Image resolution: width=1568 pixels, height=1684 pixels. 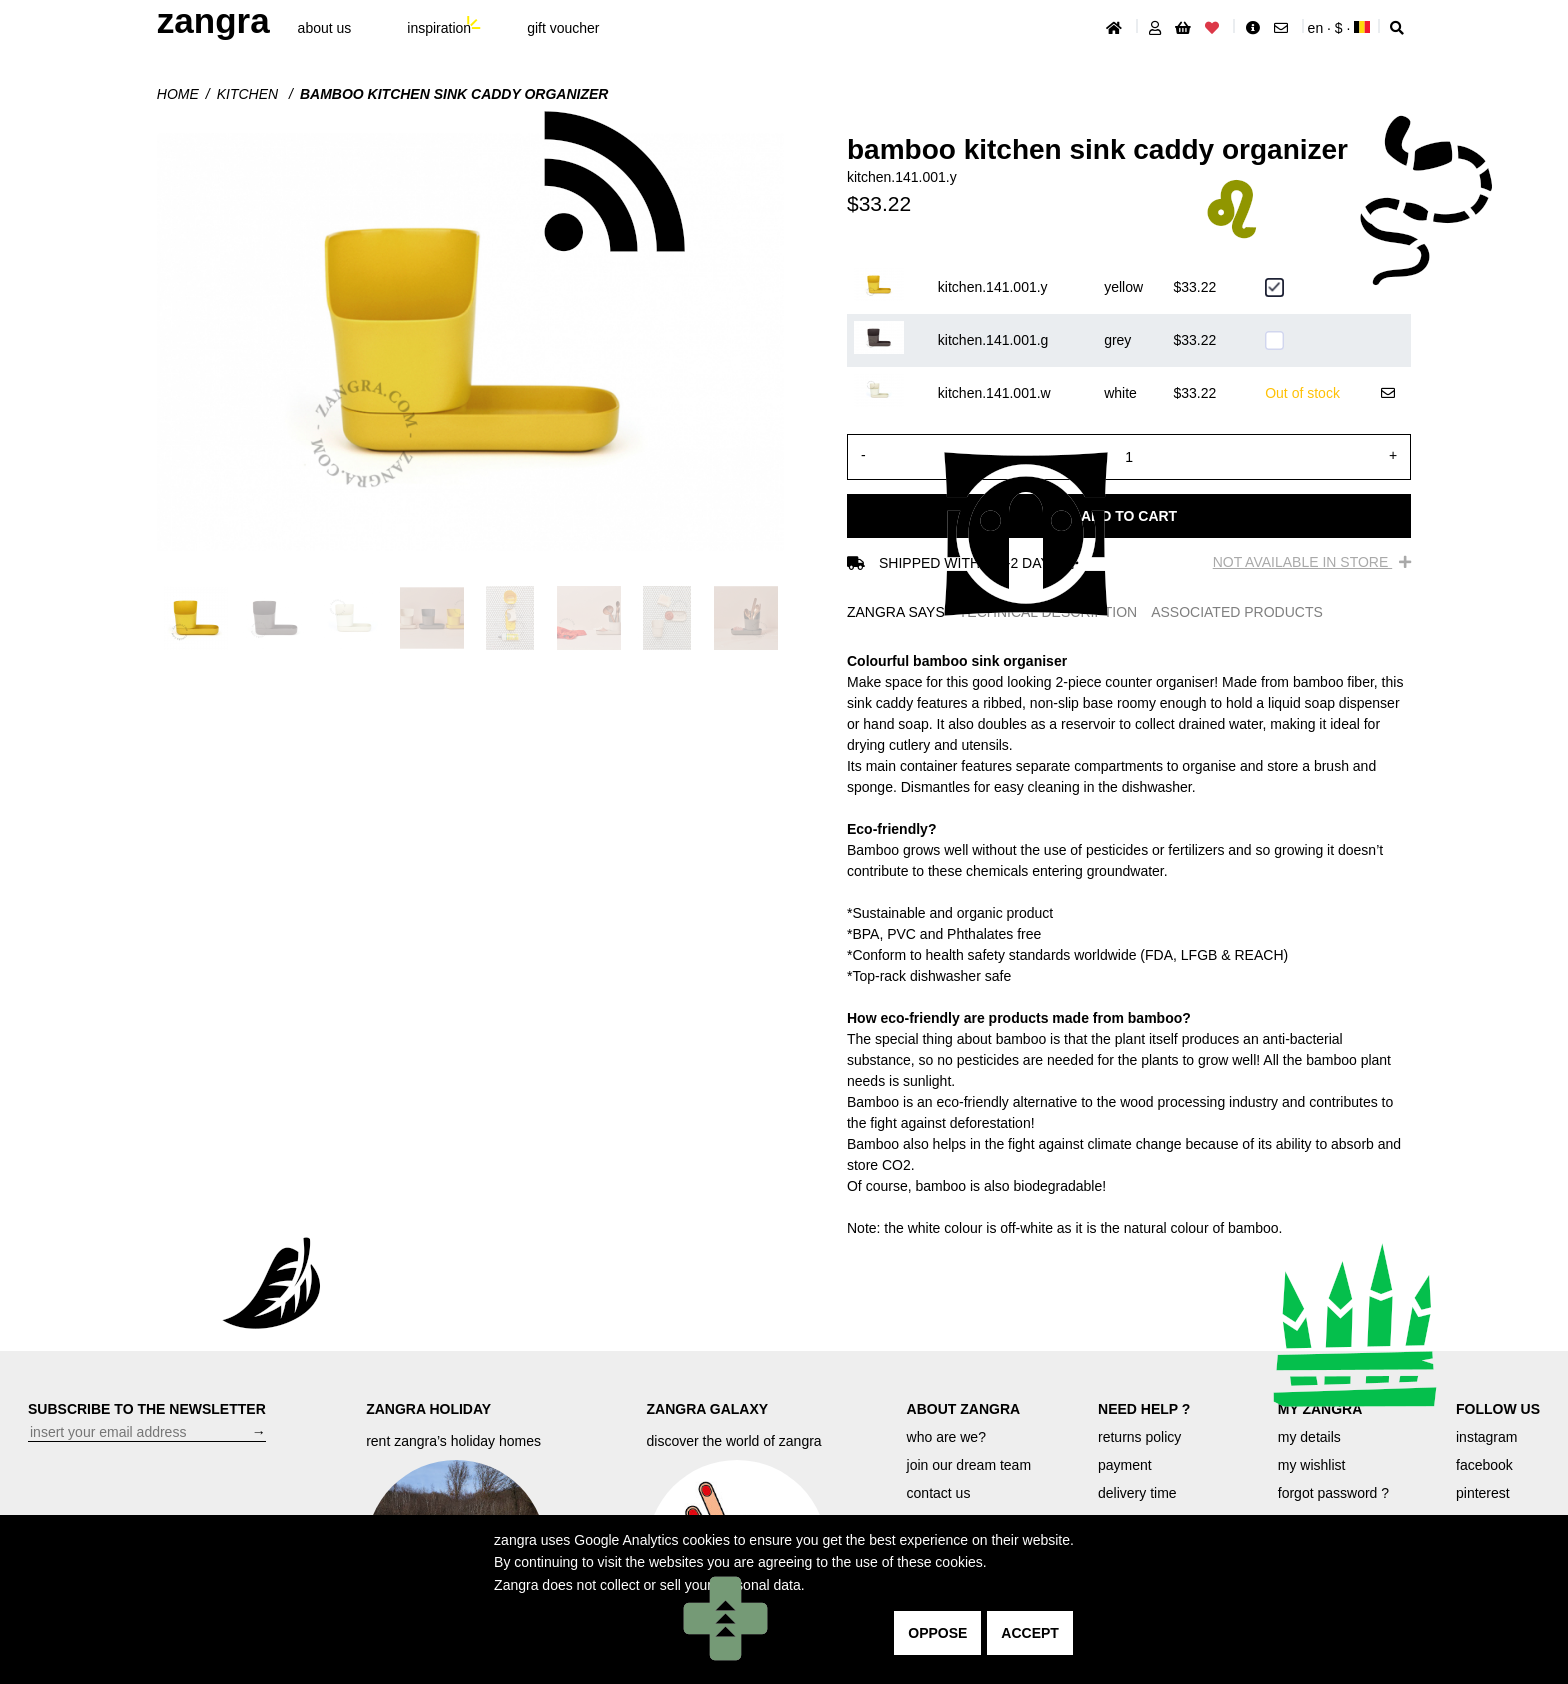 I want to click on select player avatar or character, so click(x=1026, y=534).